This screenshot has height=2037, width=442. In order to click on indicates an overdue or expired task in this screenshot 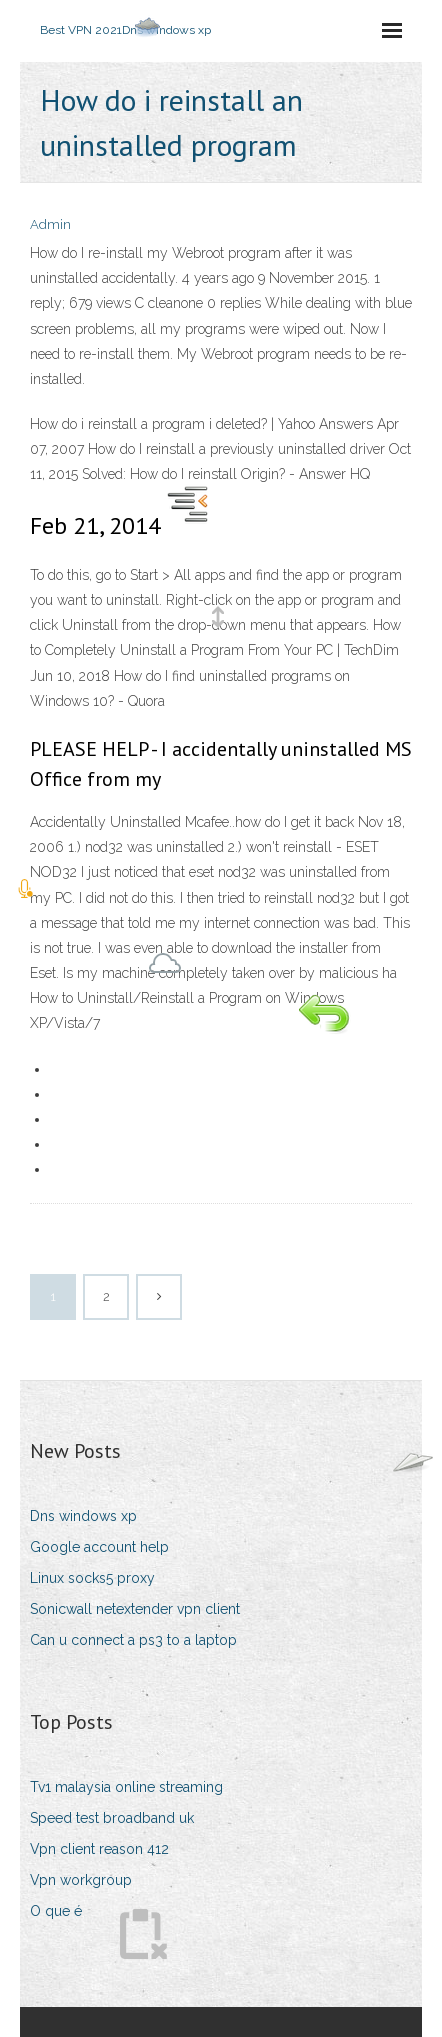, I will do `click(142, 1934)`.